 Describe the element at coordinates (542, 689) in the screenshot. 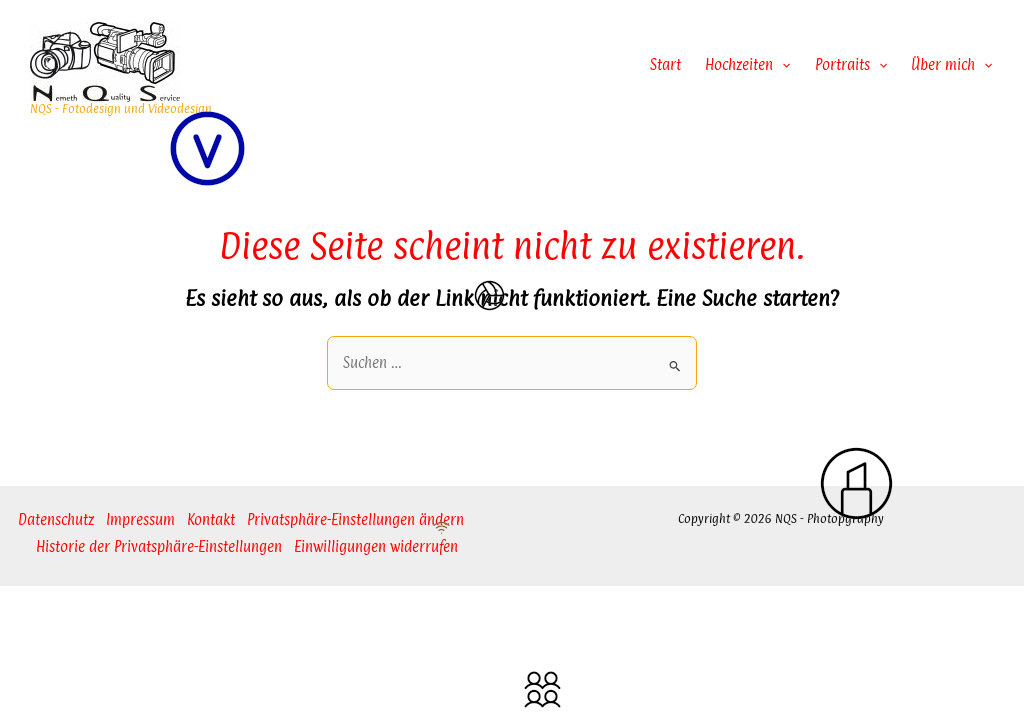

I see `view all team members` at that location.